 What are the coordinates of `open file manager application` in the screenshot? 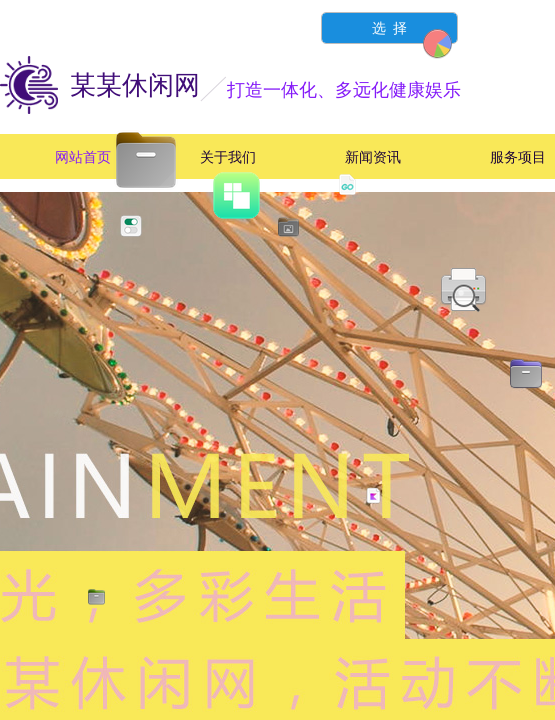 It's located at (96, 596).